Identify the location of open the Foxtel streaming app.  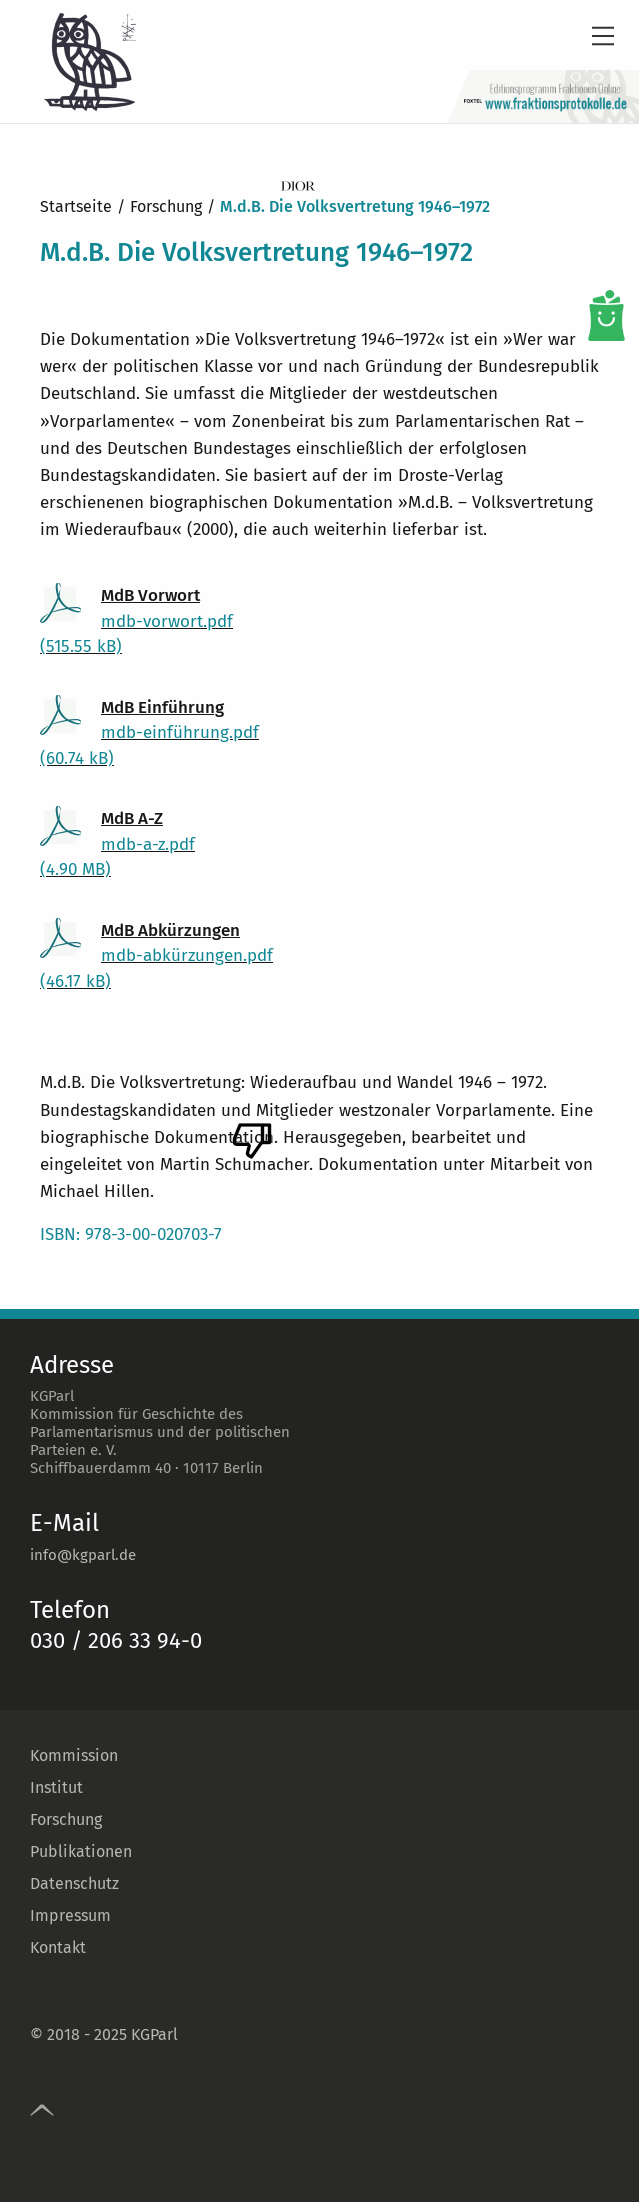
(473, 101).